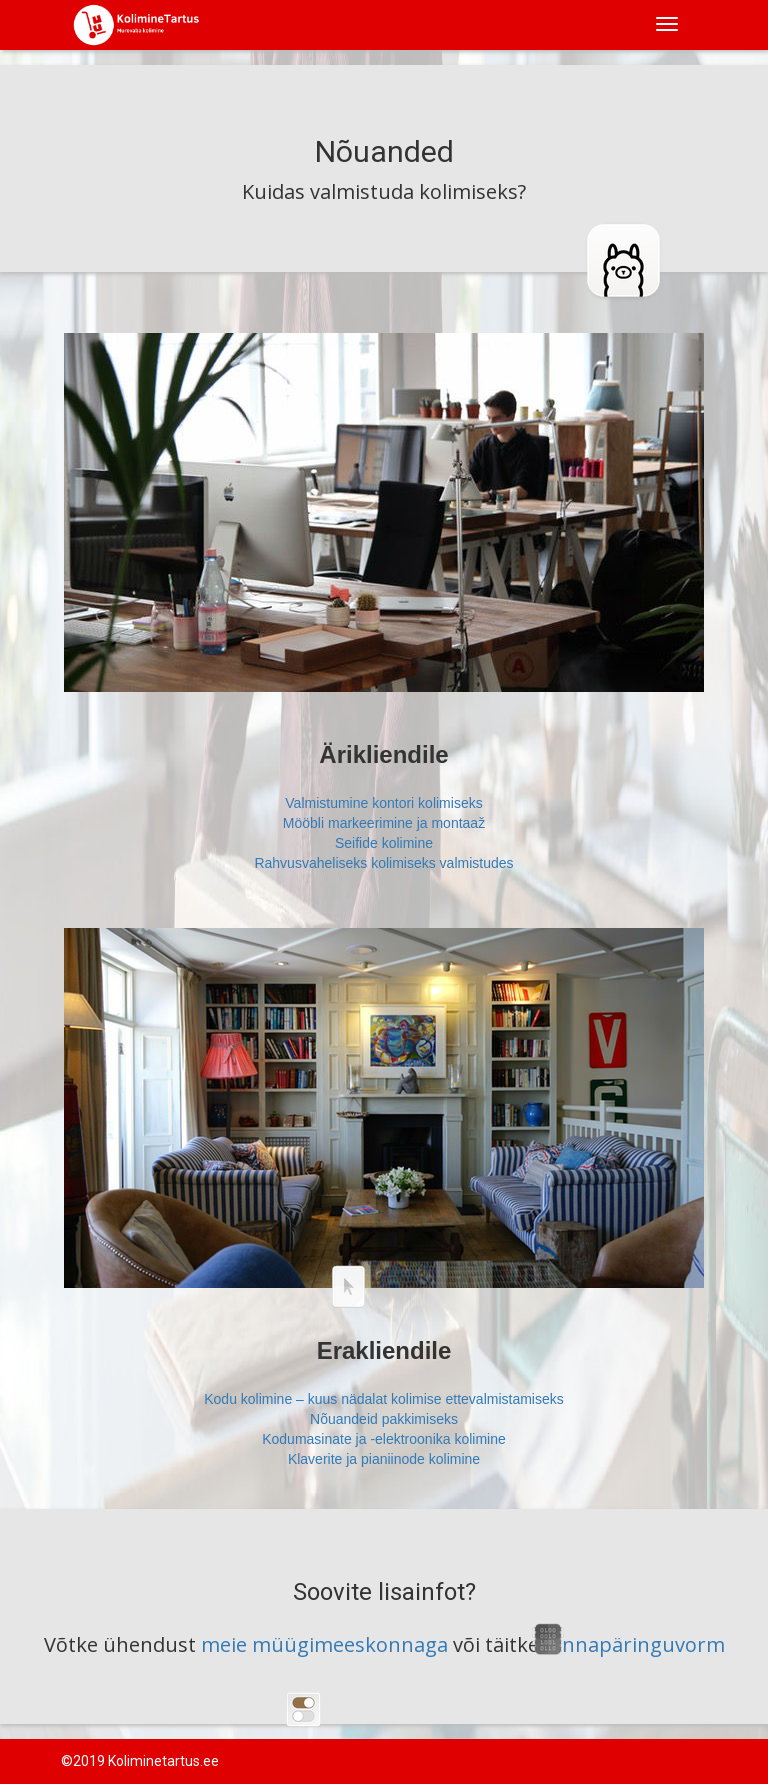  I want to click on open gnome tweaks to customize desktop settings, so click(303, 1709).